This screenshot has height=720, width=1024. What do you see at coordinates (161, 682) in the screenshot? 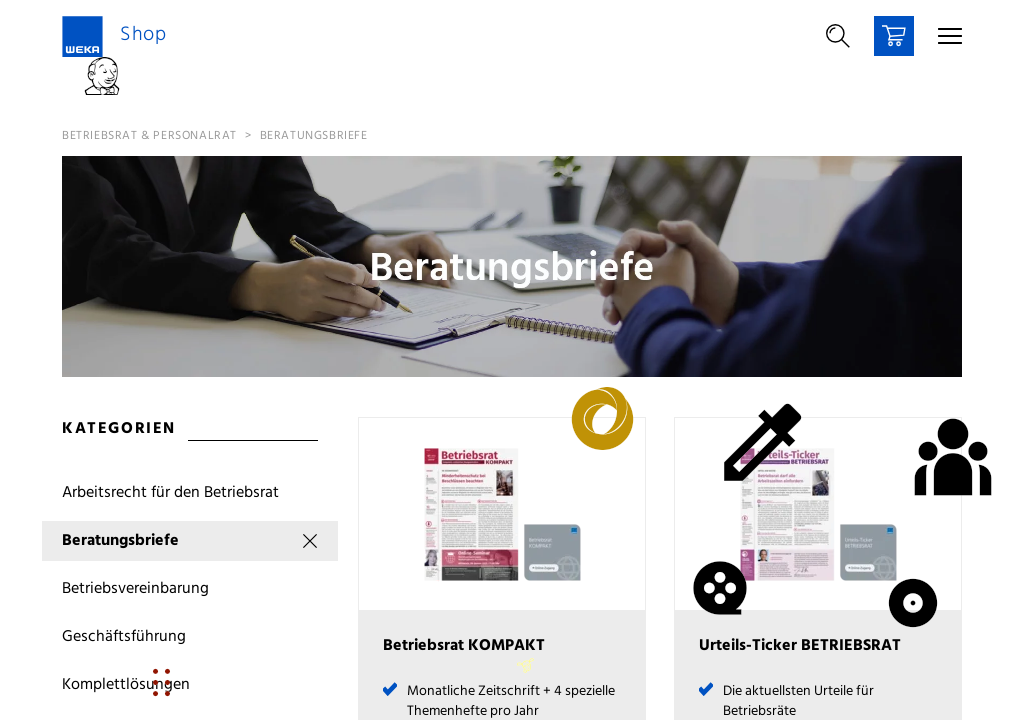
I see `drag to reorder this item` at bounding box center [161, 682].